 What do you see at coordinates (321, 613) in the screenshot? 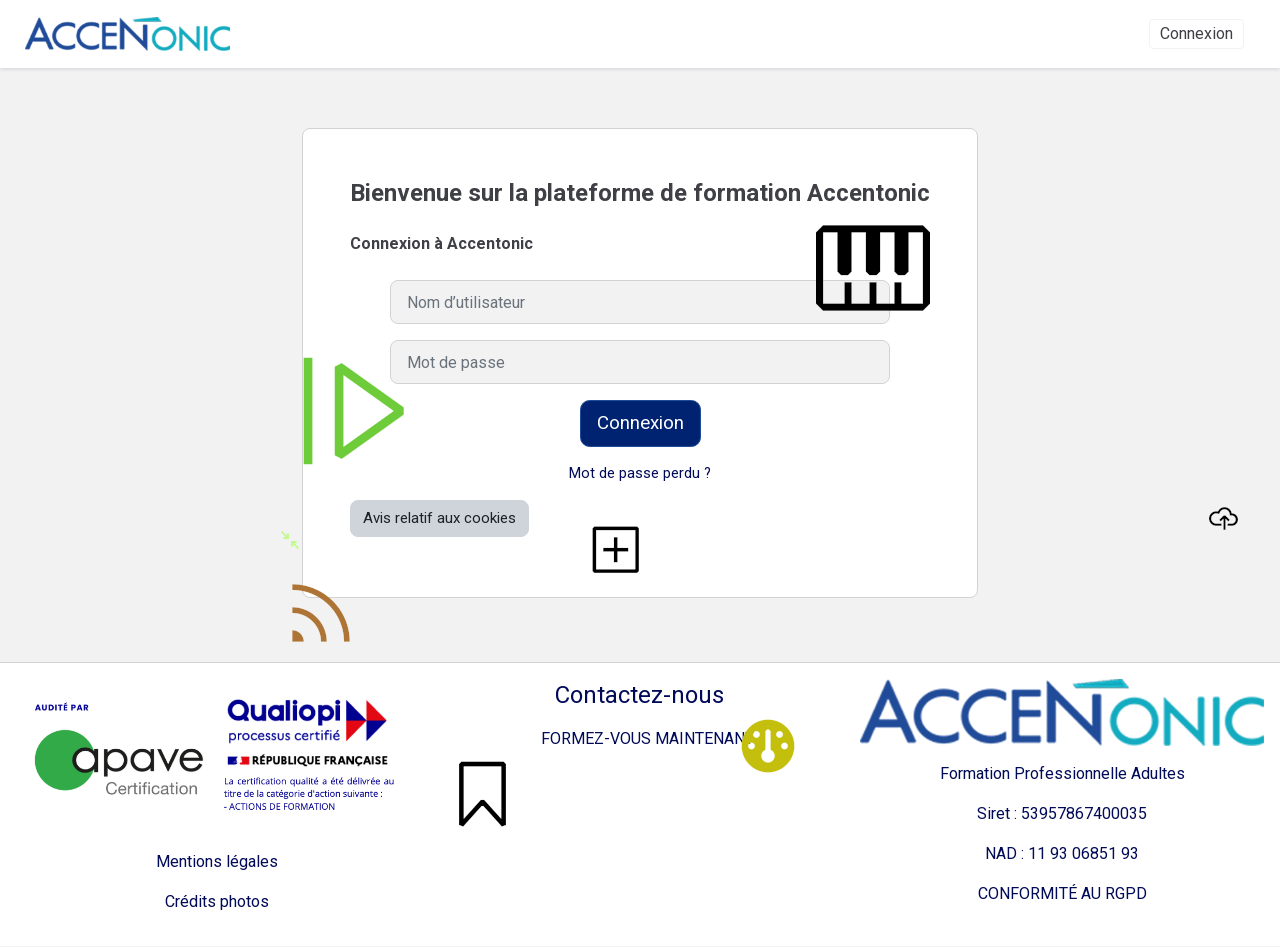
I see `subscribe to an RSS feed` at bounding box center [321, 613].